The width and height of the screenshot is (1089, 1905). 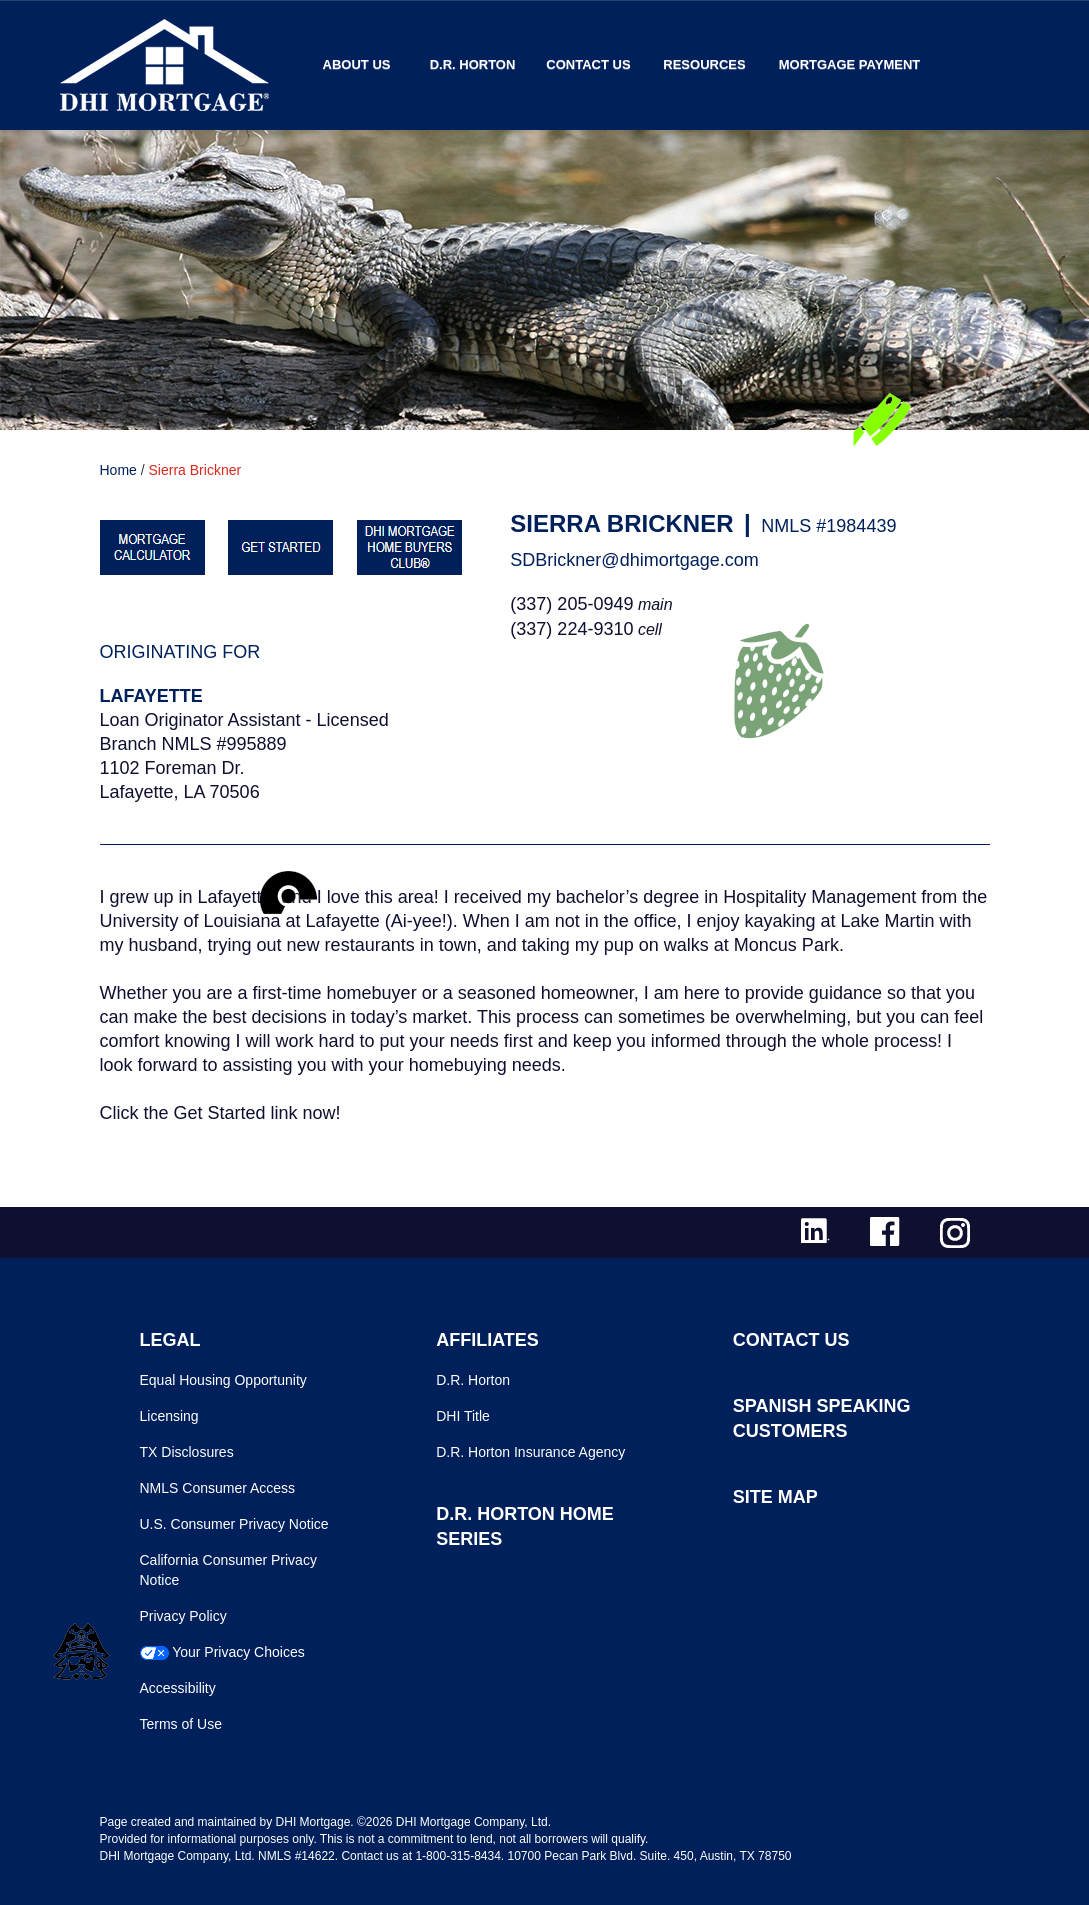 What do you see at coordinates (288, 892) in the screenshot?
I see `access player armor or equipment settings` at bounding box center [288, 892].